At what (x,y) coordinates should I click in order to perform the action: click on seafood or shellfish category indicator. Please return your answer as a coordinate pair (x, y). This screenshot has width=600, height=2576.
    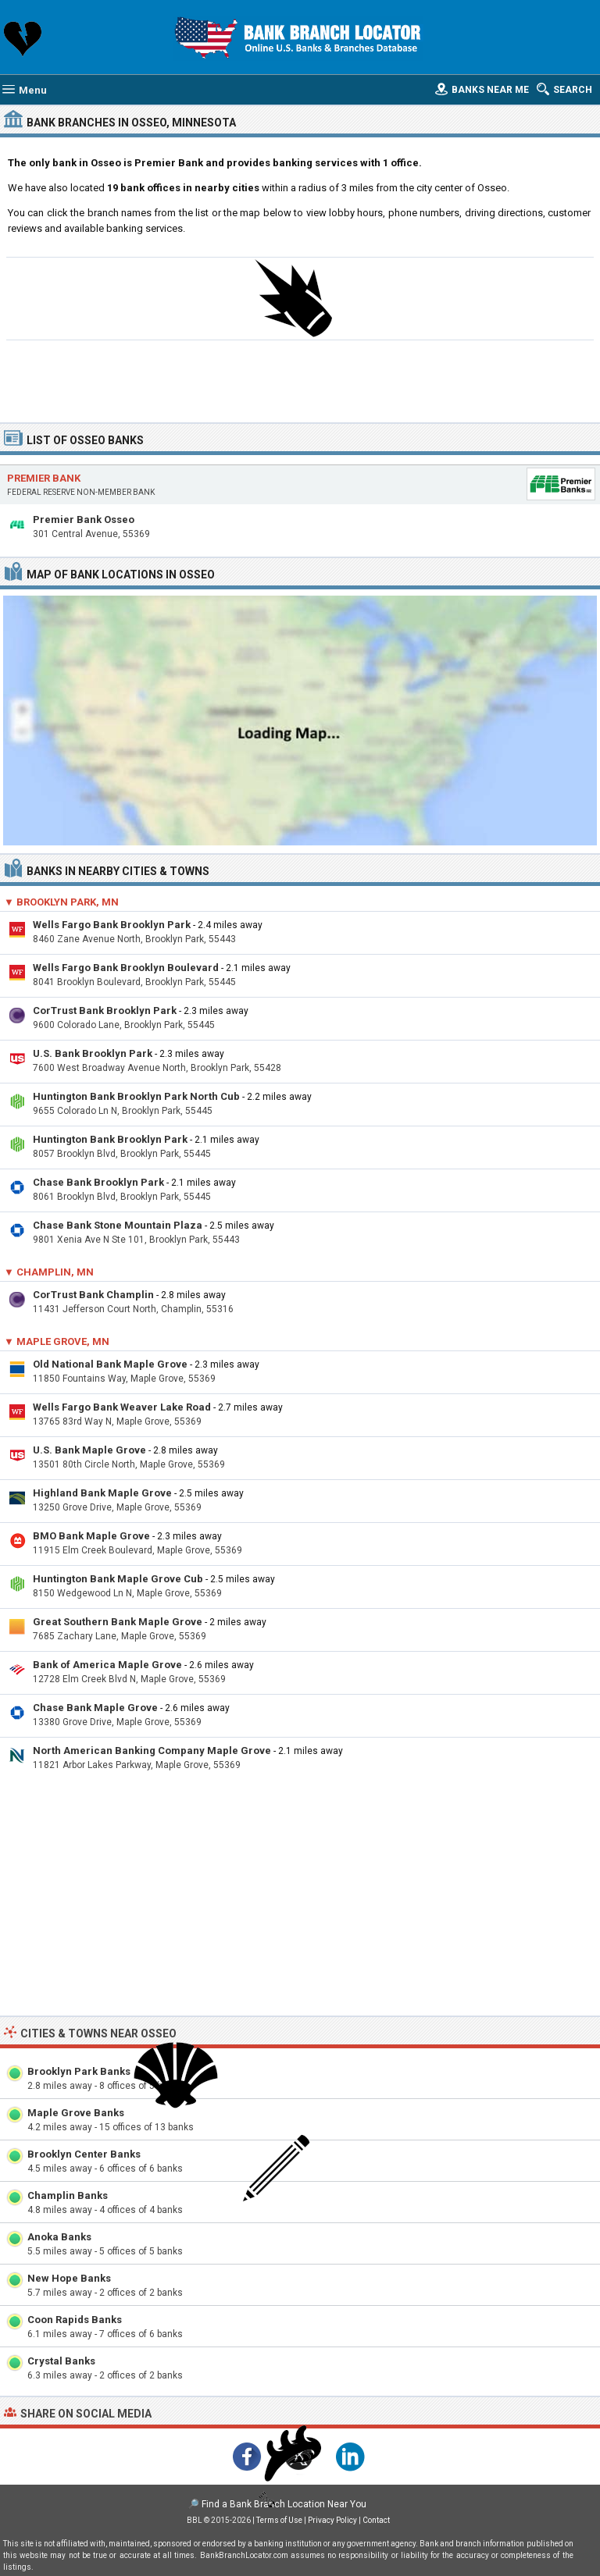
    Looking at the image, I should click on (176, 2074).